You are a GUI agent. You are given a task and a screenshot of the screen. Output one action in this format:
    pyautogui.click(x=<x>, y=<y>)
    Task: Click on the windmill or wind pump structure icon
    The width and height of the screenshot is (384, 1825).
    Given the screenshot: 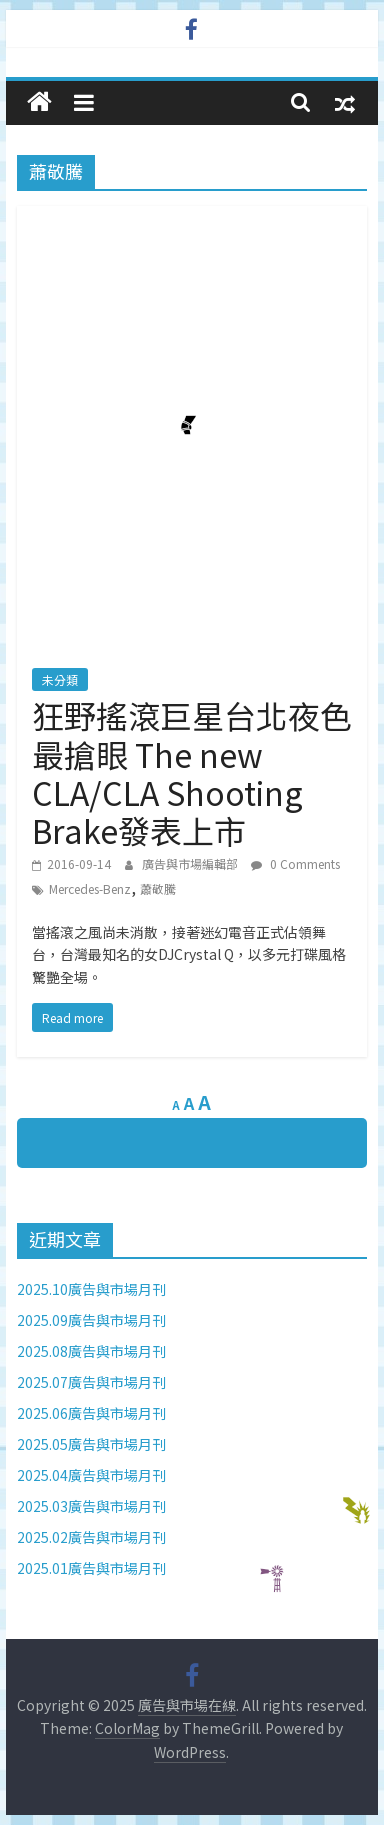 What is the action you would take?
    pyautogui.click(x=272, y=1578)
    